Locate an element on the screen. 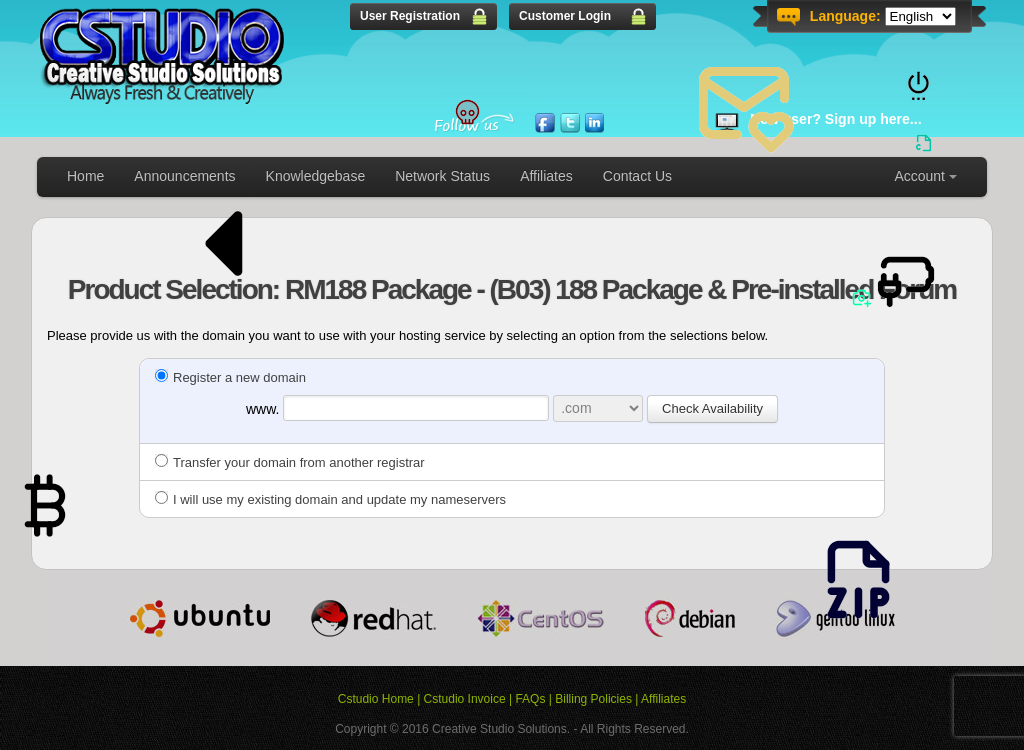  battery currently charging at medium level is located at coordinates (907, 274).